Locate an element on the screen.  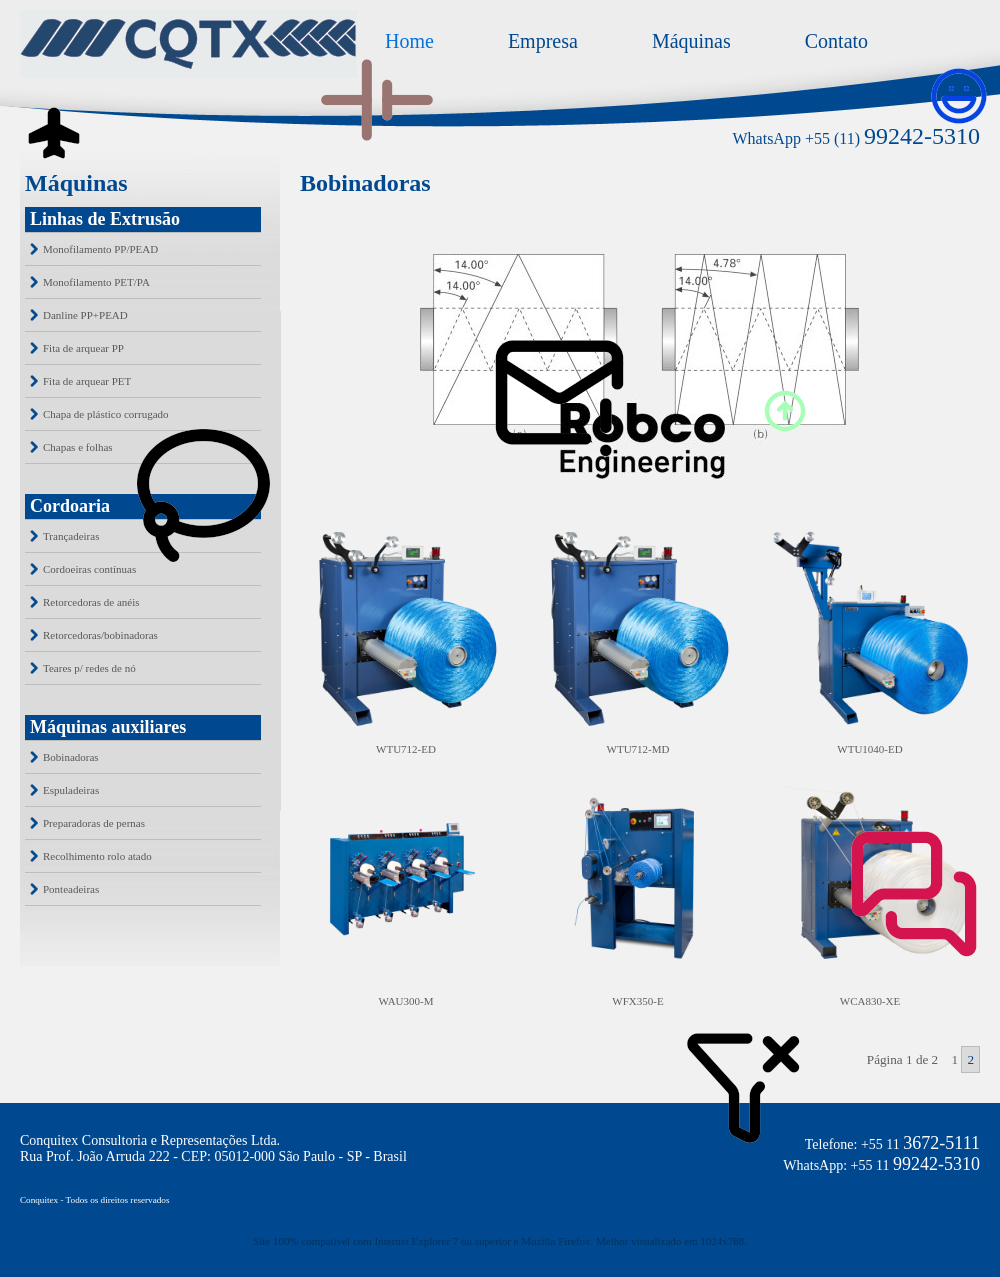
indicates a problem with an email or message is located at coordinates (559, 392).